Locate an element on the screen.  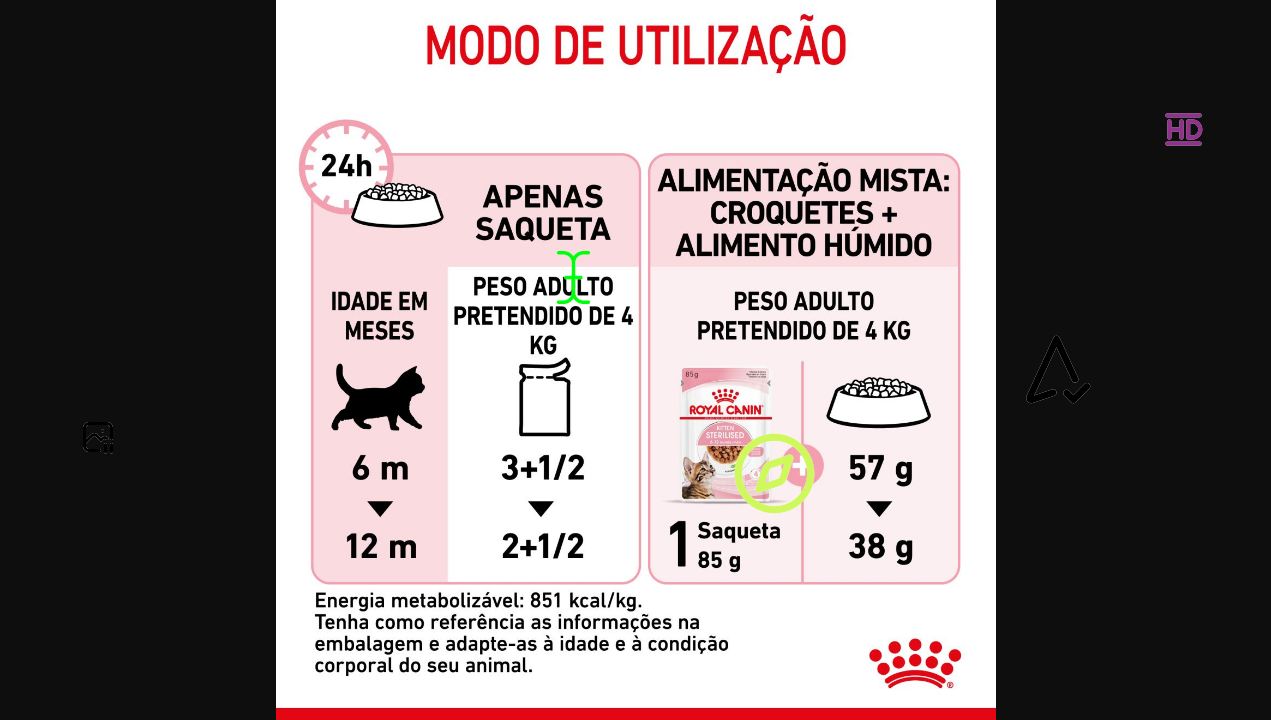
indicates high-definition video quality is located at coordinates (1183, 129).